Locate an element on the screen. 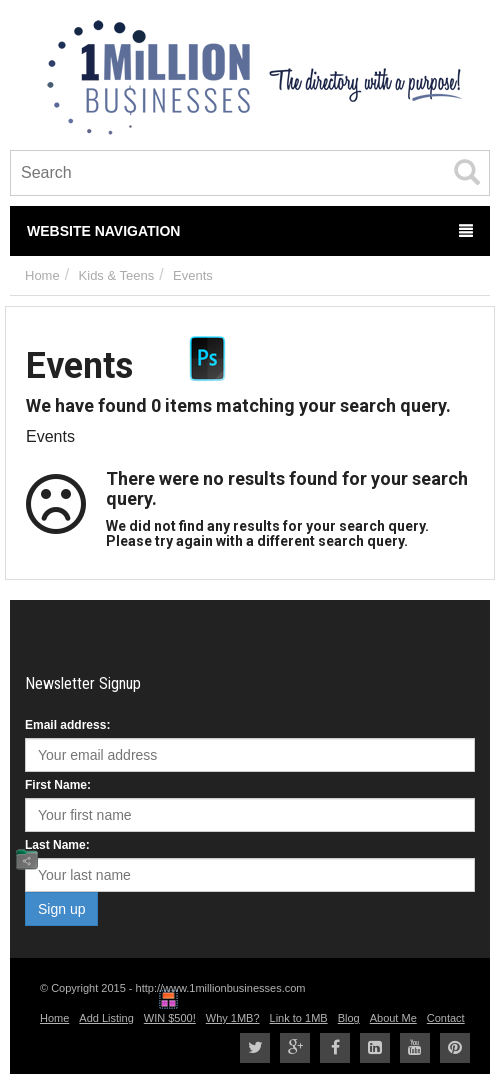  access your public shared folder is located at coordinates (27, 859).